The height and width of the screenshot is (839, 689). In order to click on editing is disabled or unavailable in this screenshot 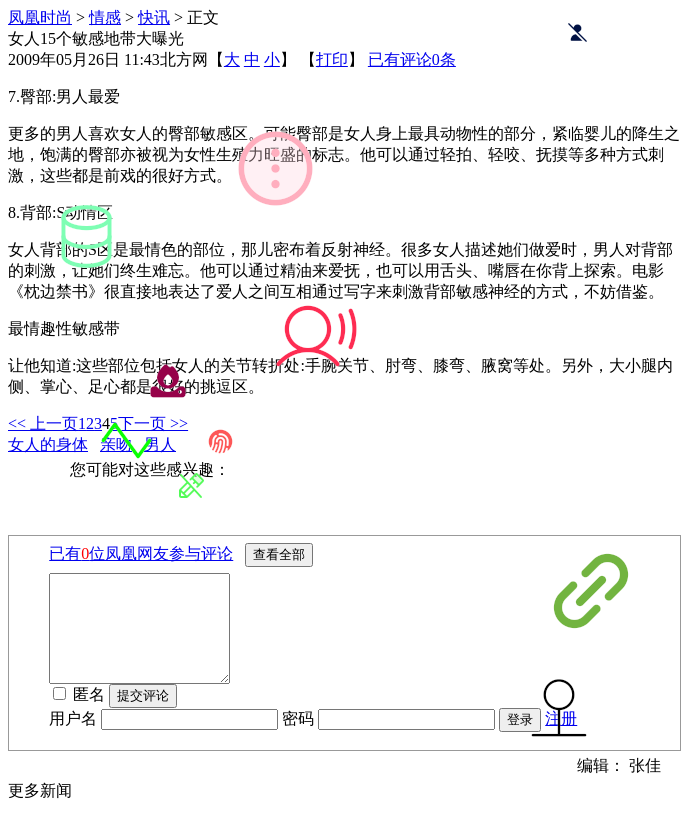, I will do `click(191, 486)`.